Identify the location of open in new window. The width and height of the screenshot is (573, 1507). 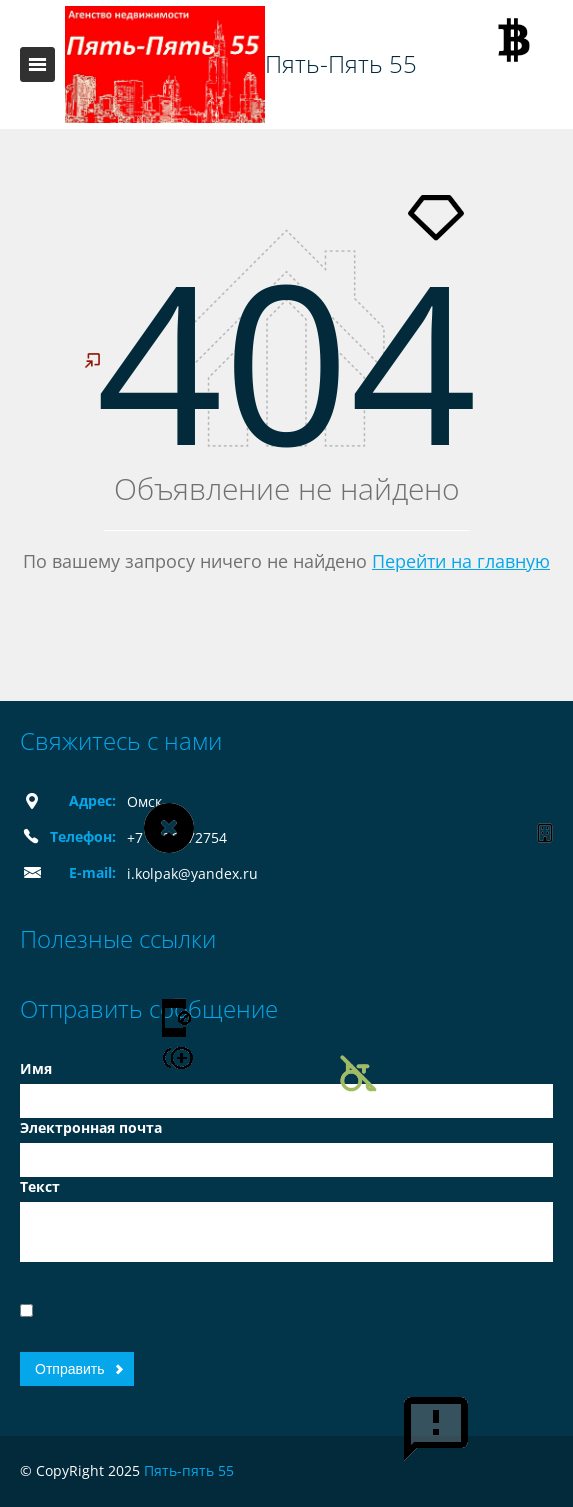
(92, 360).